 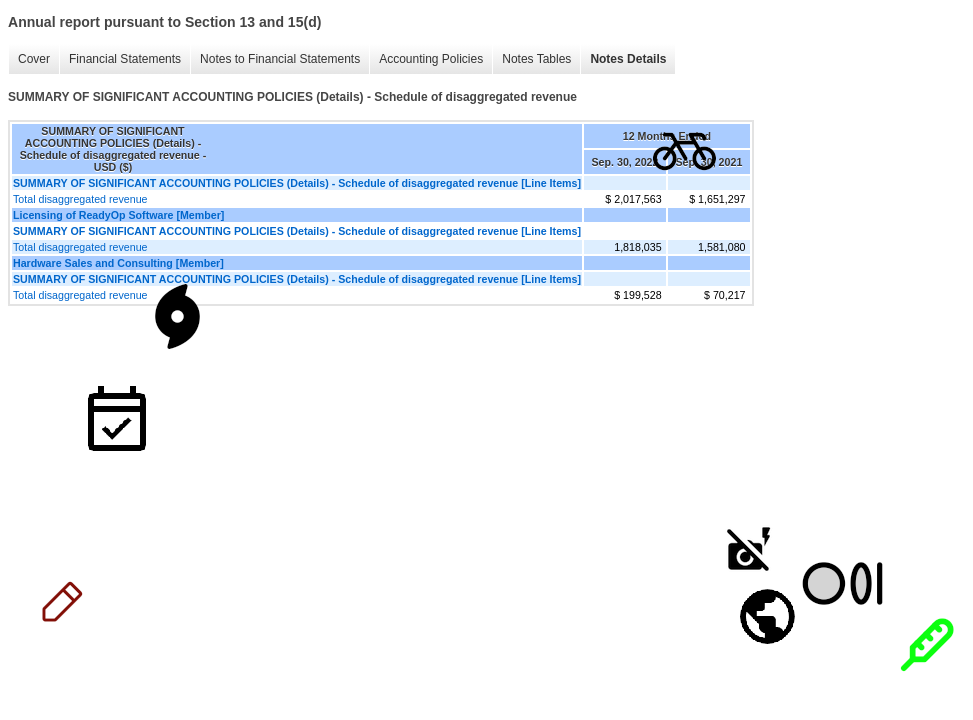 I want to click on event confirmed or available, so click(x=117, y=422).